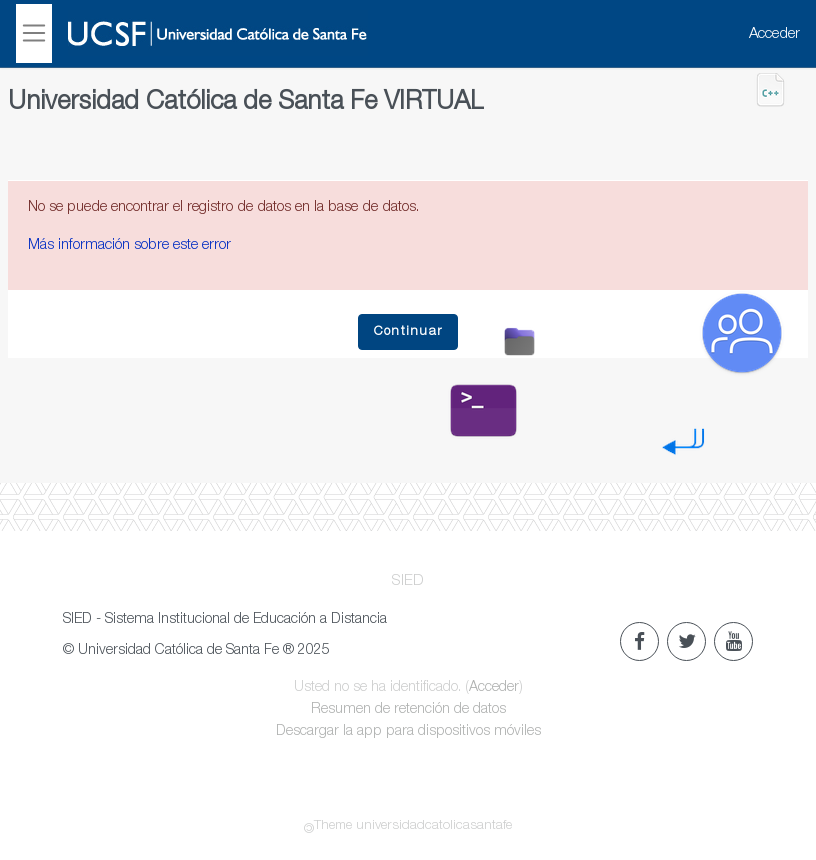  I want to click on a C++ source code file, so click(770, 89).